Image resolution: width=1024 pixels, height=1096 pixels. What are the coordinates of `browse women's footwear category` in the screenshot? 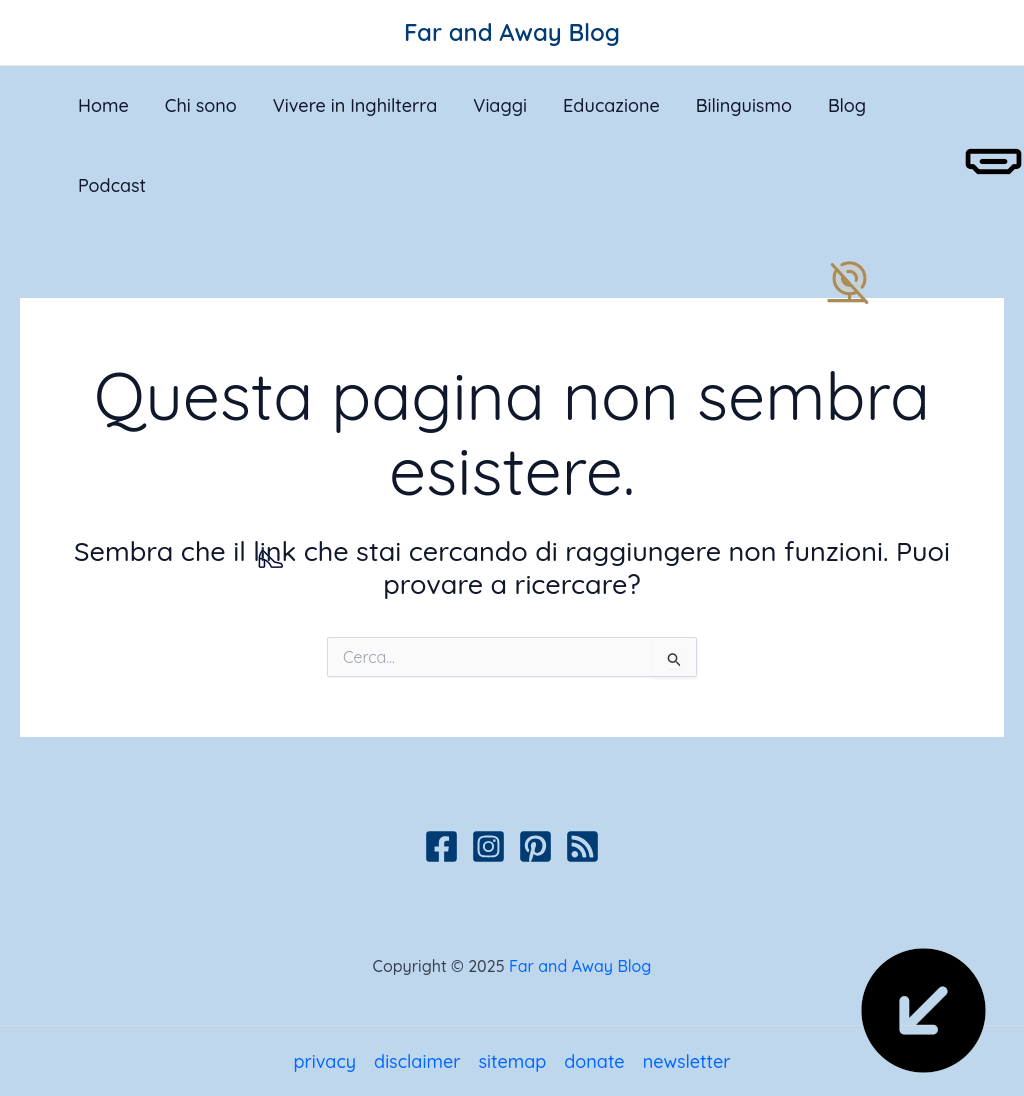 It's located at (269, 559).